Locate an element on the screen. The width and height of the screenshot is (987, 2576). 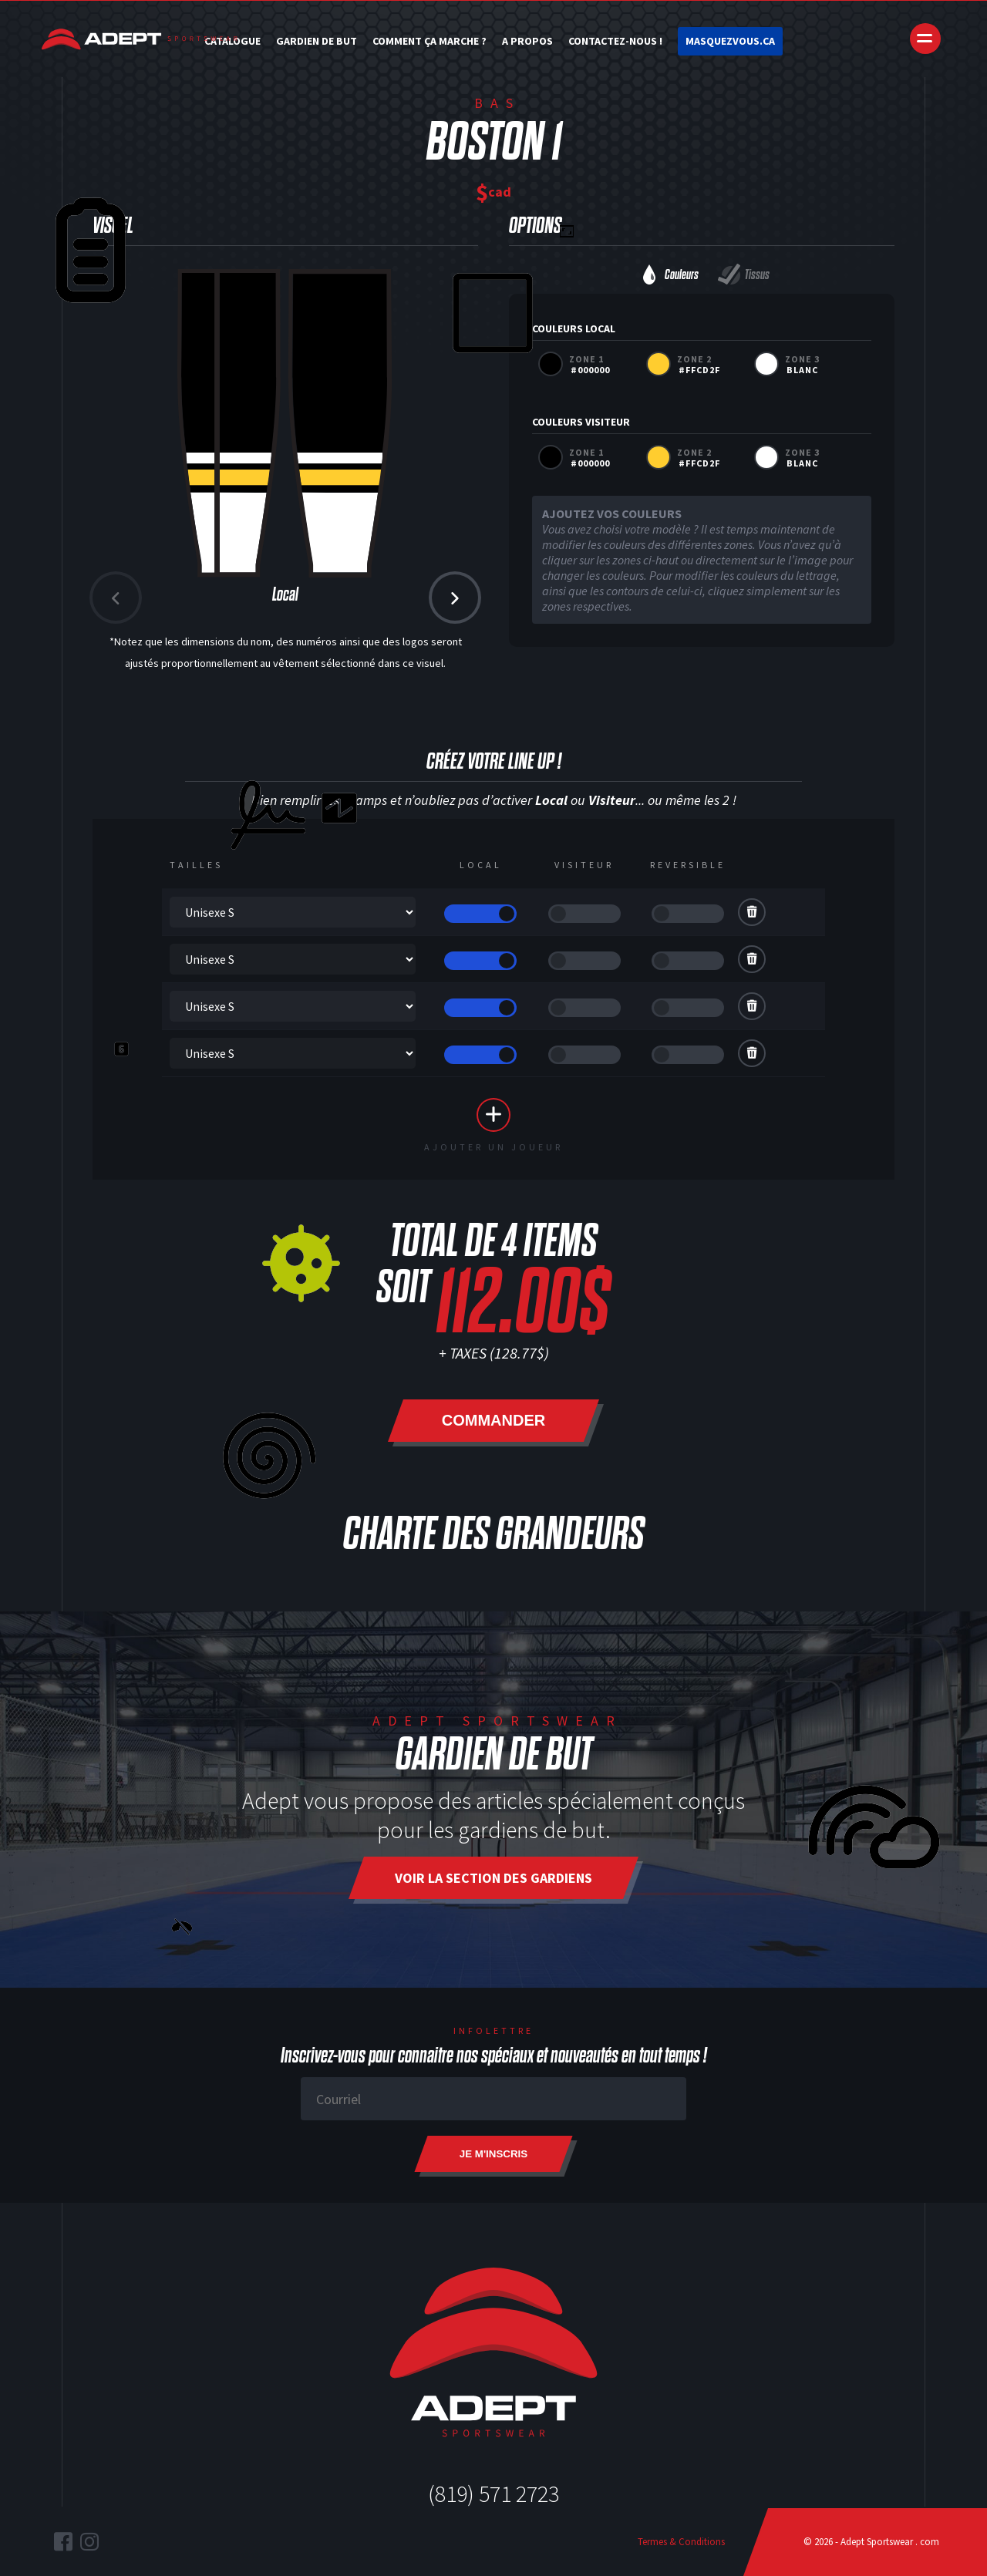
adjust aspect ratio settings is located at coordinates (567, 231).